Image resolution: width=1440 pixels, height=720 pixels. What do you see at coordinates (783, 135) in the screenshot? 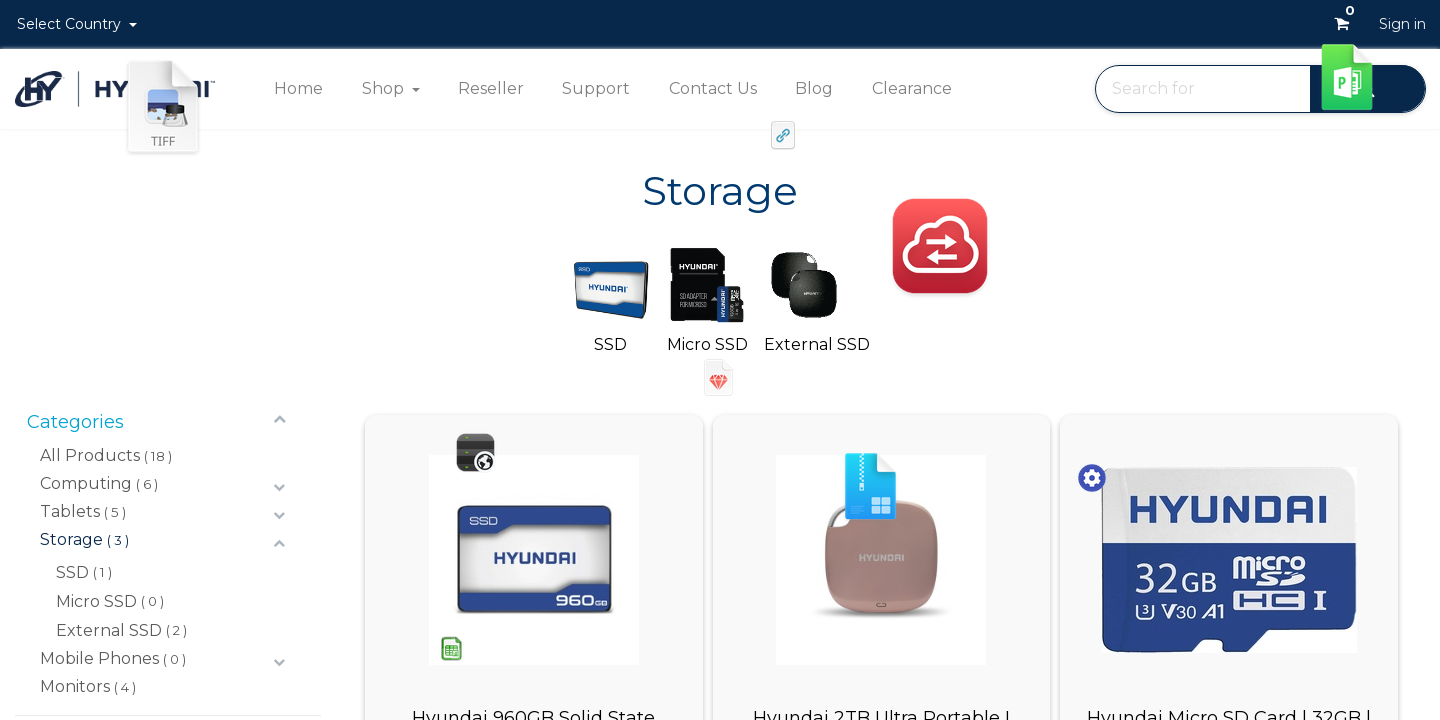
I see `a windows internet shortcut file` at bounding box center [783, 135].